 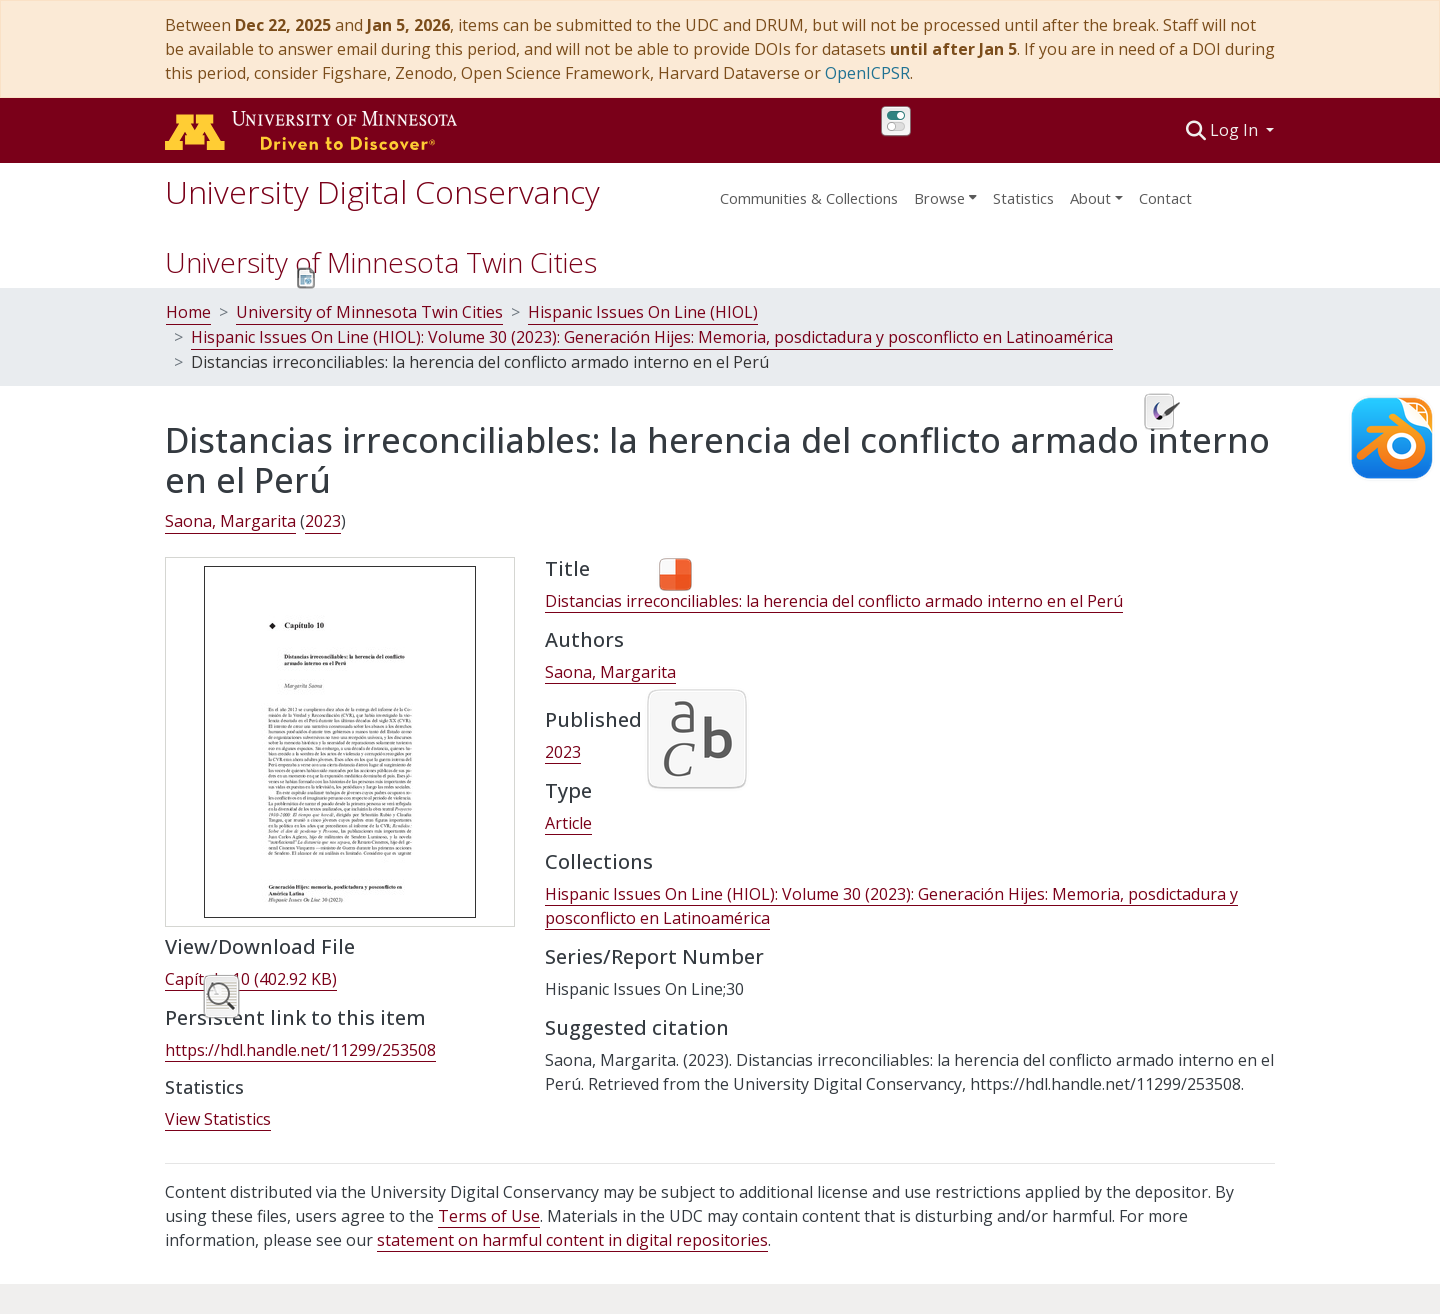 I want to click on open the font viewer application, so click(x=697, y=739).